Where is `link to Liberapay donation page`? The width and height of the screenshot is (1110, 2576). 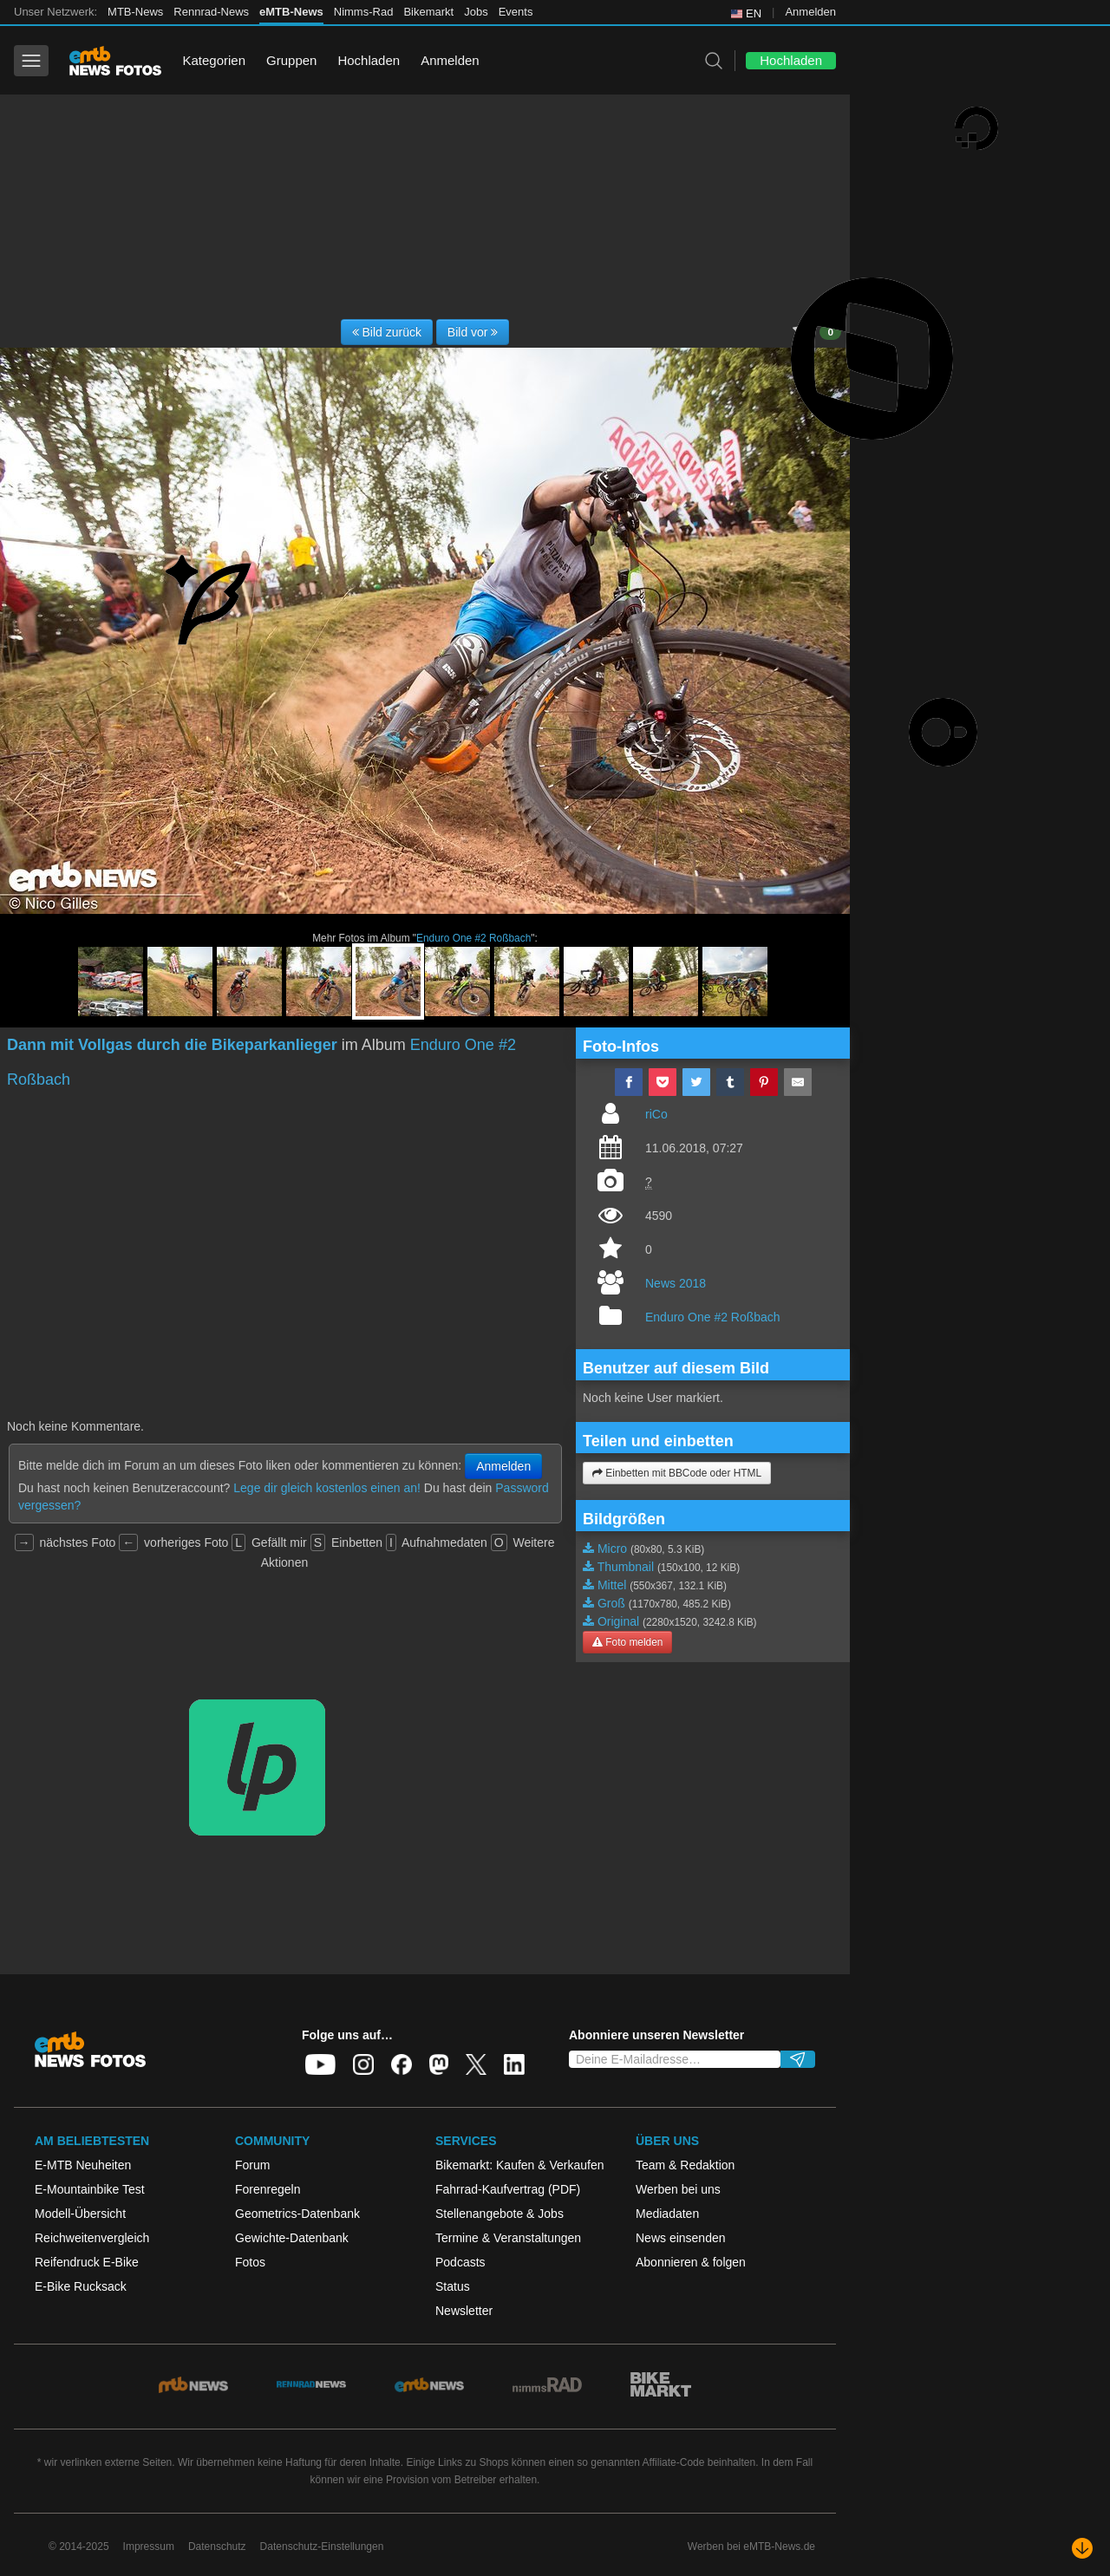
link to Liberapay donation page is located at coordinates (257, 1767).